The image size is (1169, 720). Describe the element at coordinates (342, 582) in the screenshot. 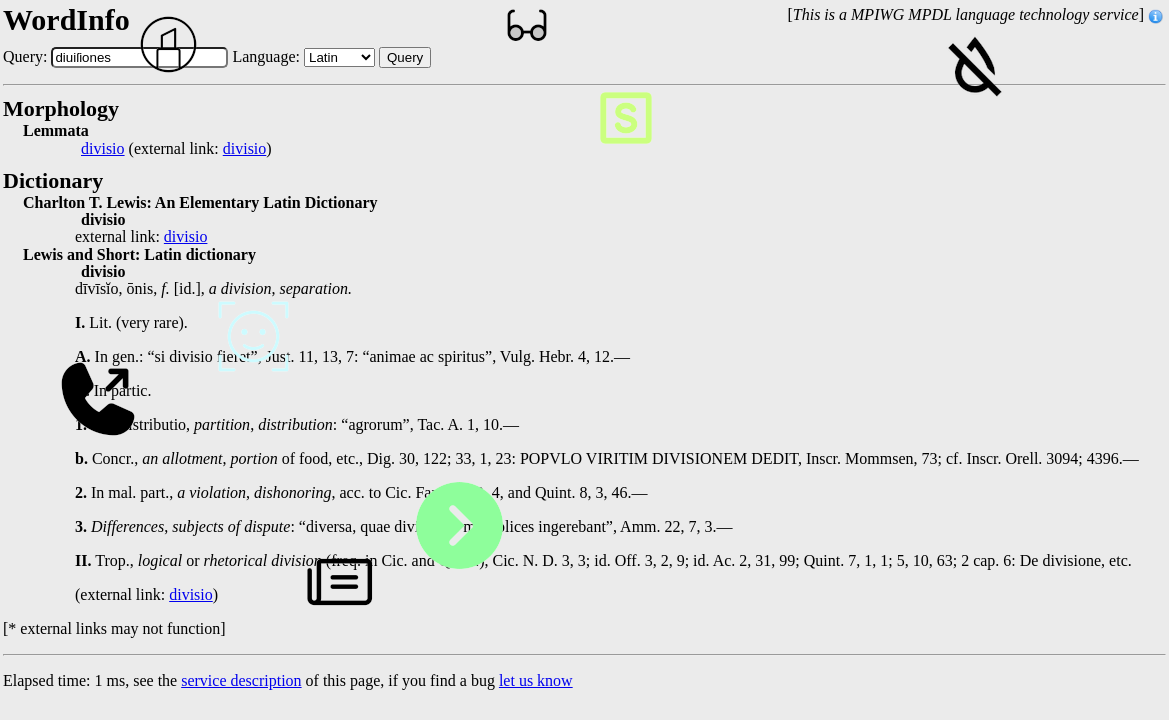

I see `view news articles or updates` at that location.